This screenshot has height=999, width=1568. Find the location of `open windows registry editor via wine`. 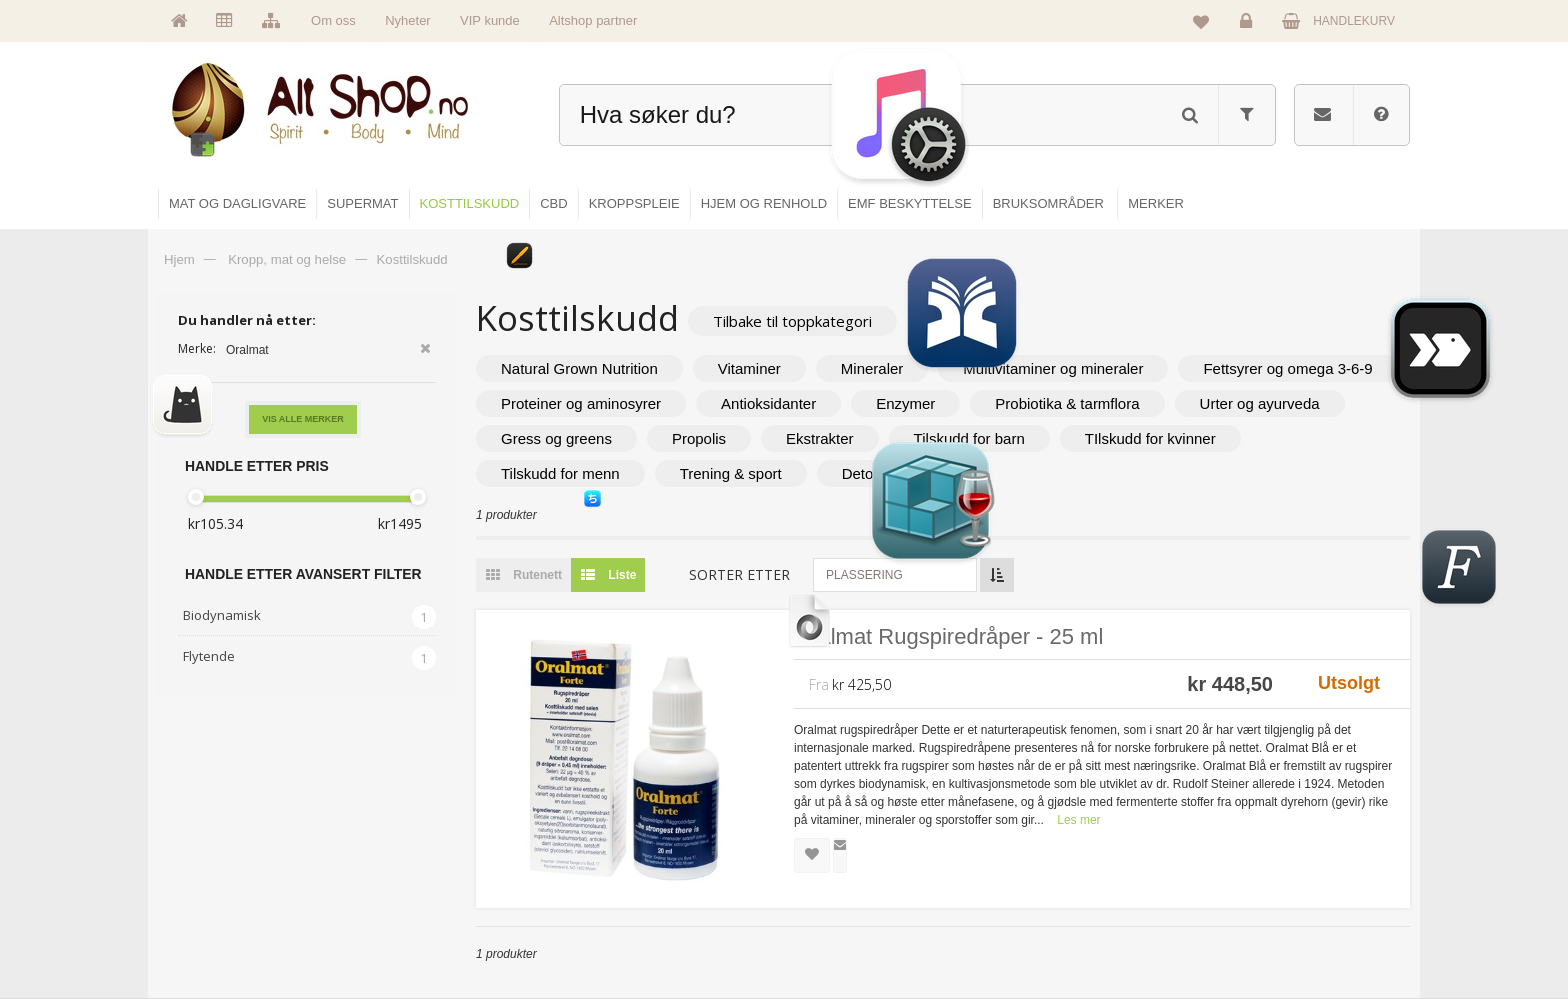

open windows registry editor via wine is located at coordinates (930, 500).